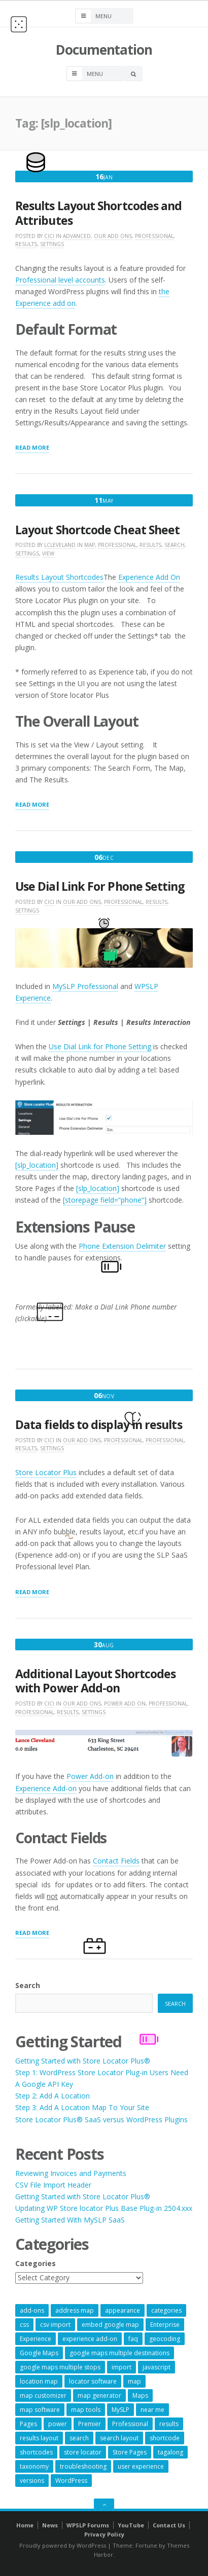 Image resolution: width=208 pixels, height=2576 pixels. Describe the element at coordinates (132, 1418) in the screenshot. I see `indicates partial like or favorite status` at that location.